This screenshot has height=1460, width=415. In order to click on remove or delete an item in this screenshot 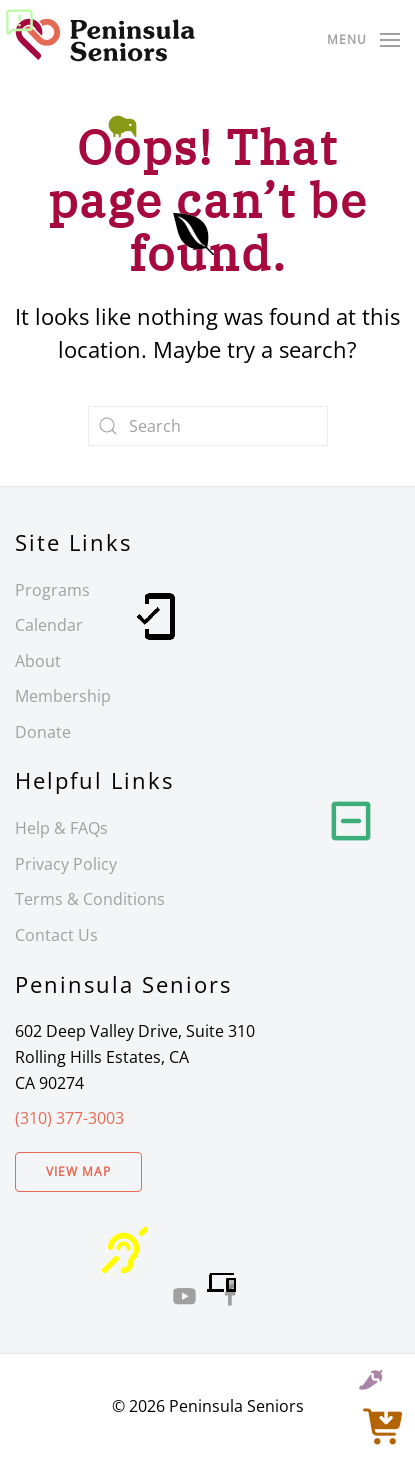, I will do `click(351, 821)`.